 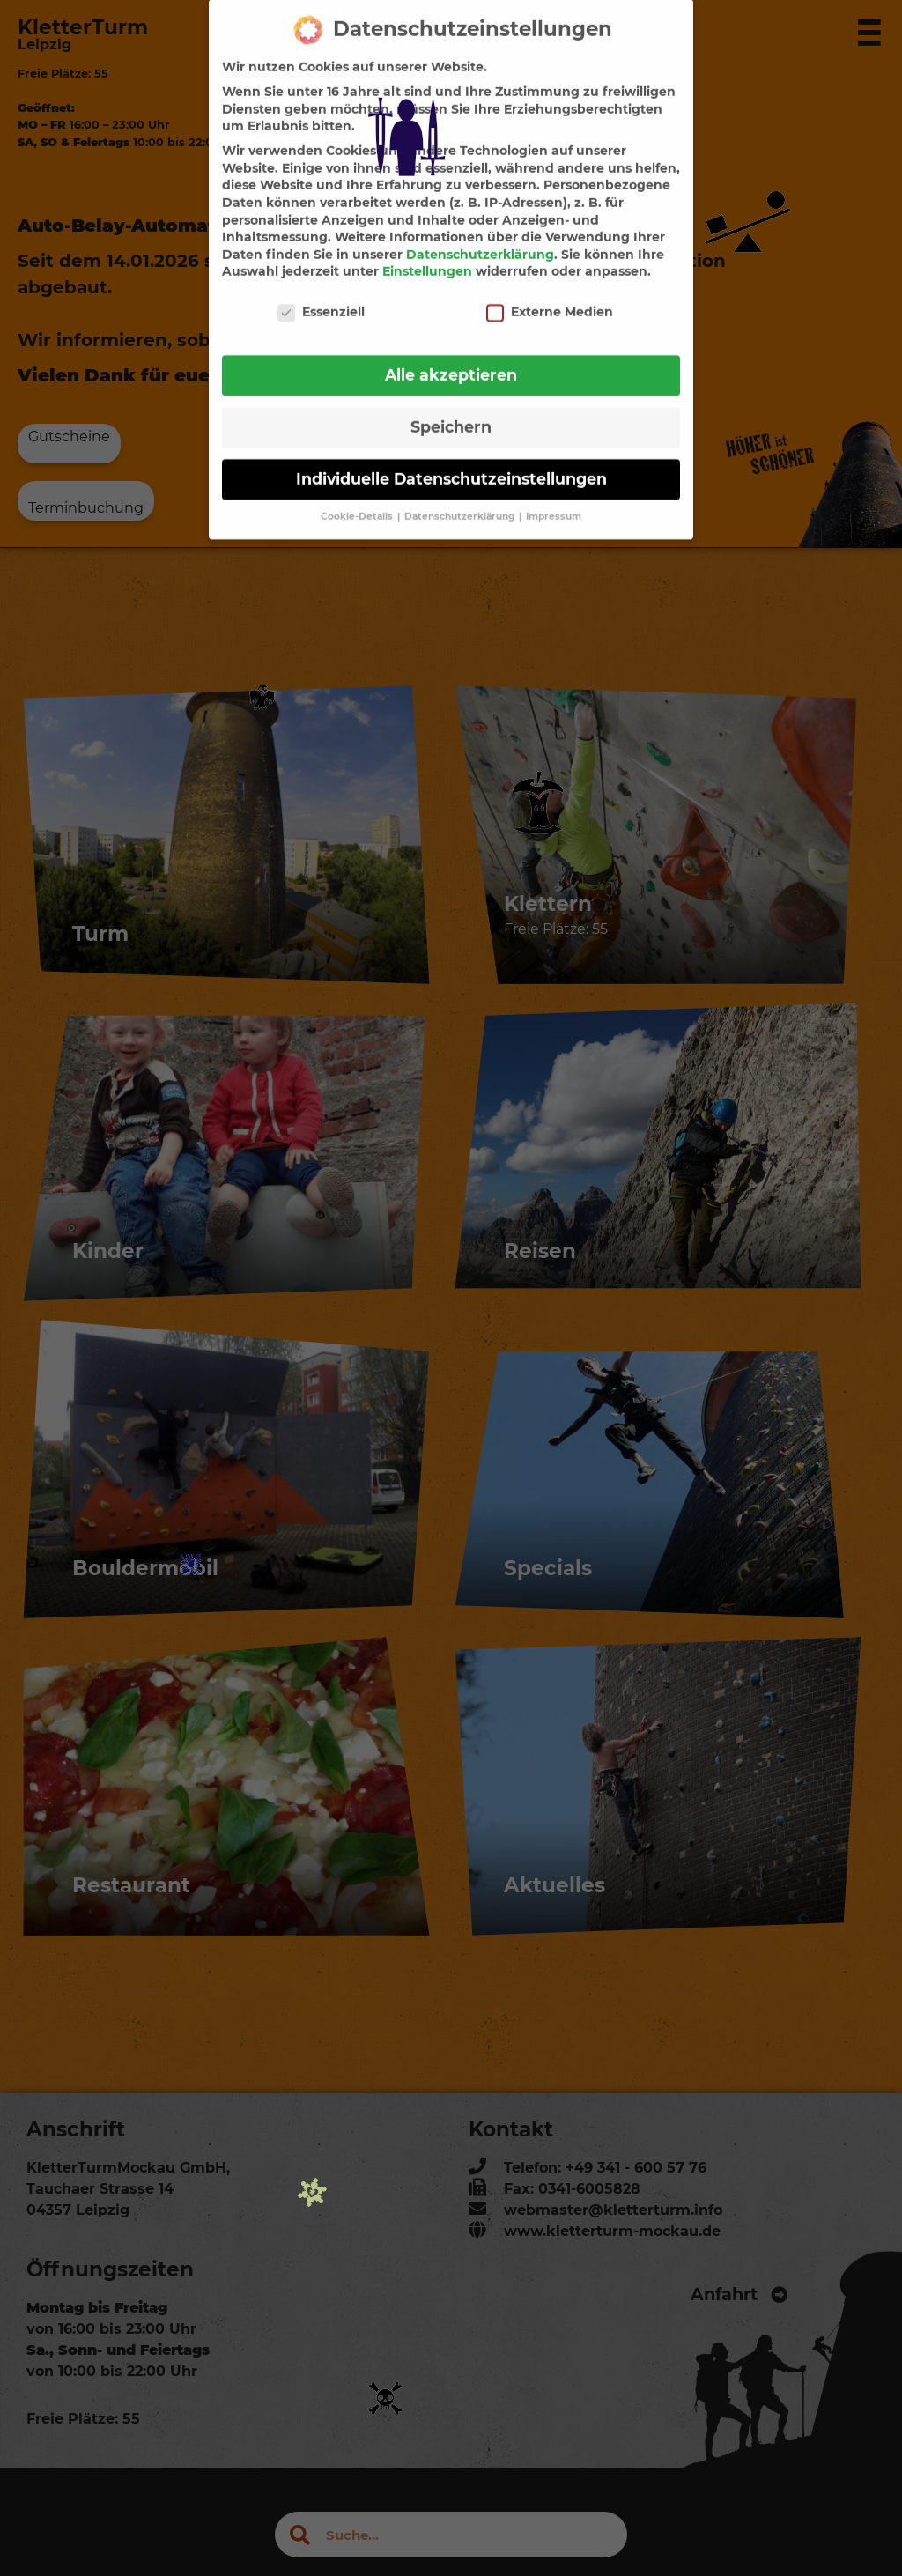 I want to click on indicates a collapse or implosion effect in gameplay, so click(x=190, y=1564).